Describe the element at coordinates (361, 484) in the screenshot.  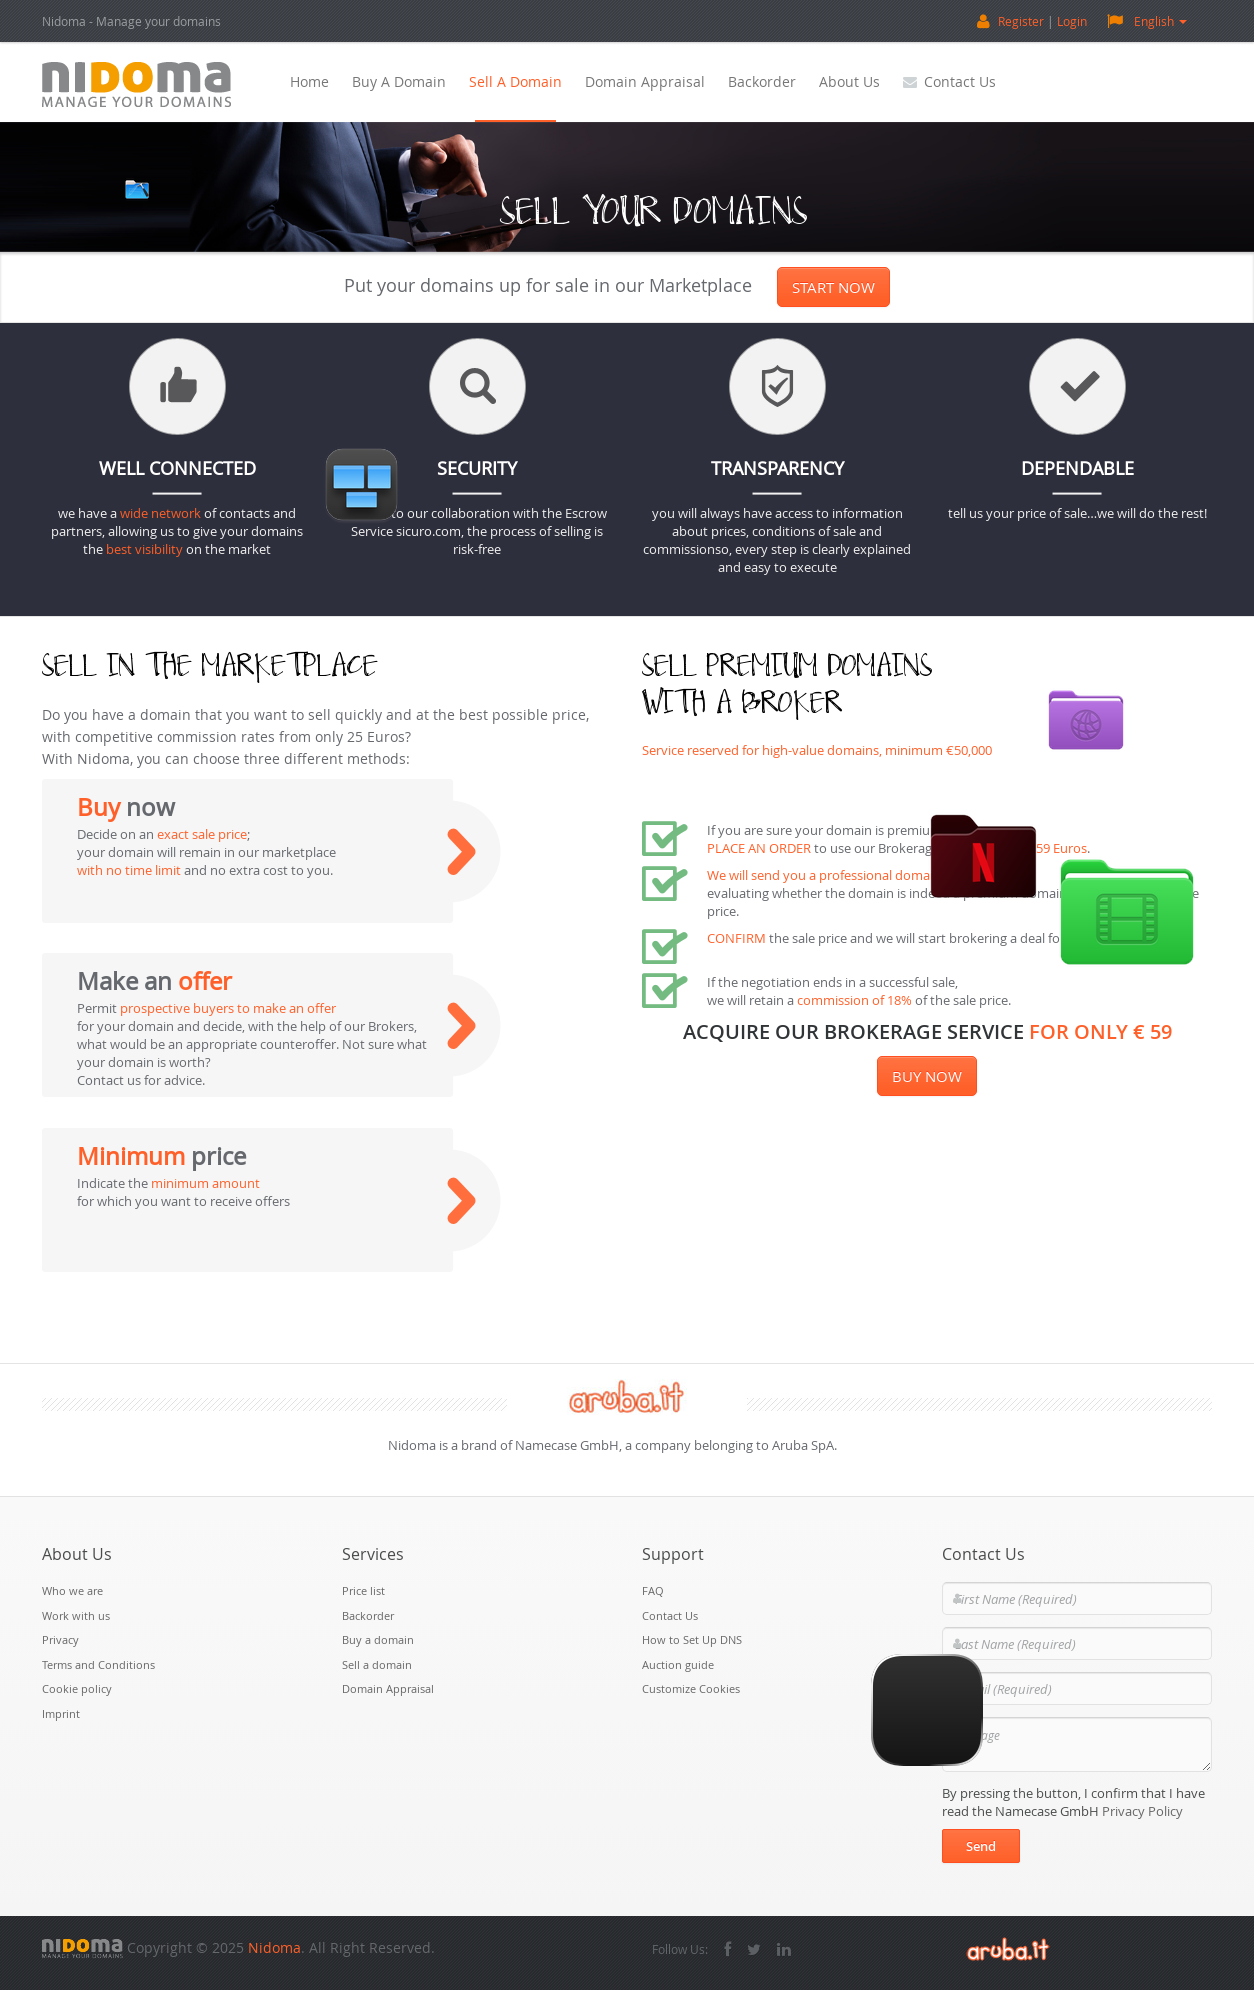
I see `open multitasking view` at that location.